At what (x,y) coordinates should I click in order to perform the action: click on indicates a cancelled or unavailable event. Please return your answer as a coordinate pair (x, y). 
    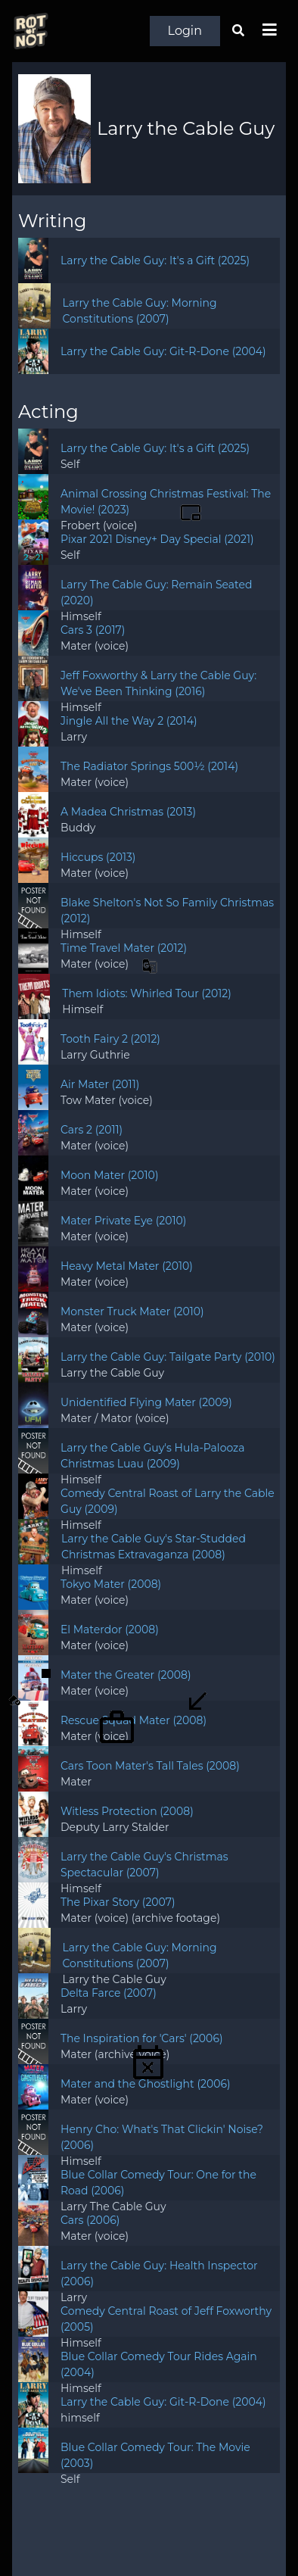
    Looking at the image, I should click on (148, 2064).